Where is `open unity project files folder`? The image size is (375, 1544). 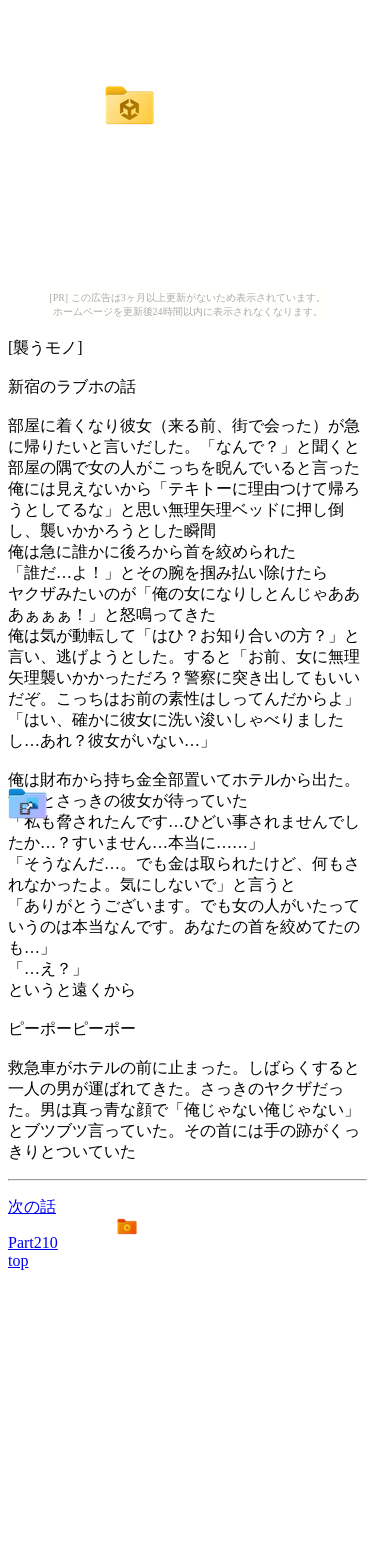
open unity project files folder is located at coordinates (129, 106).